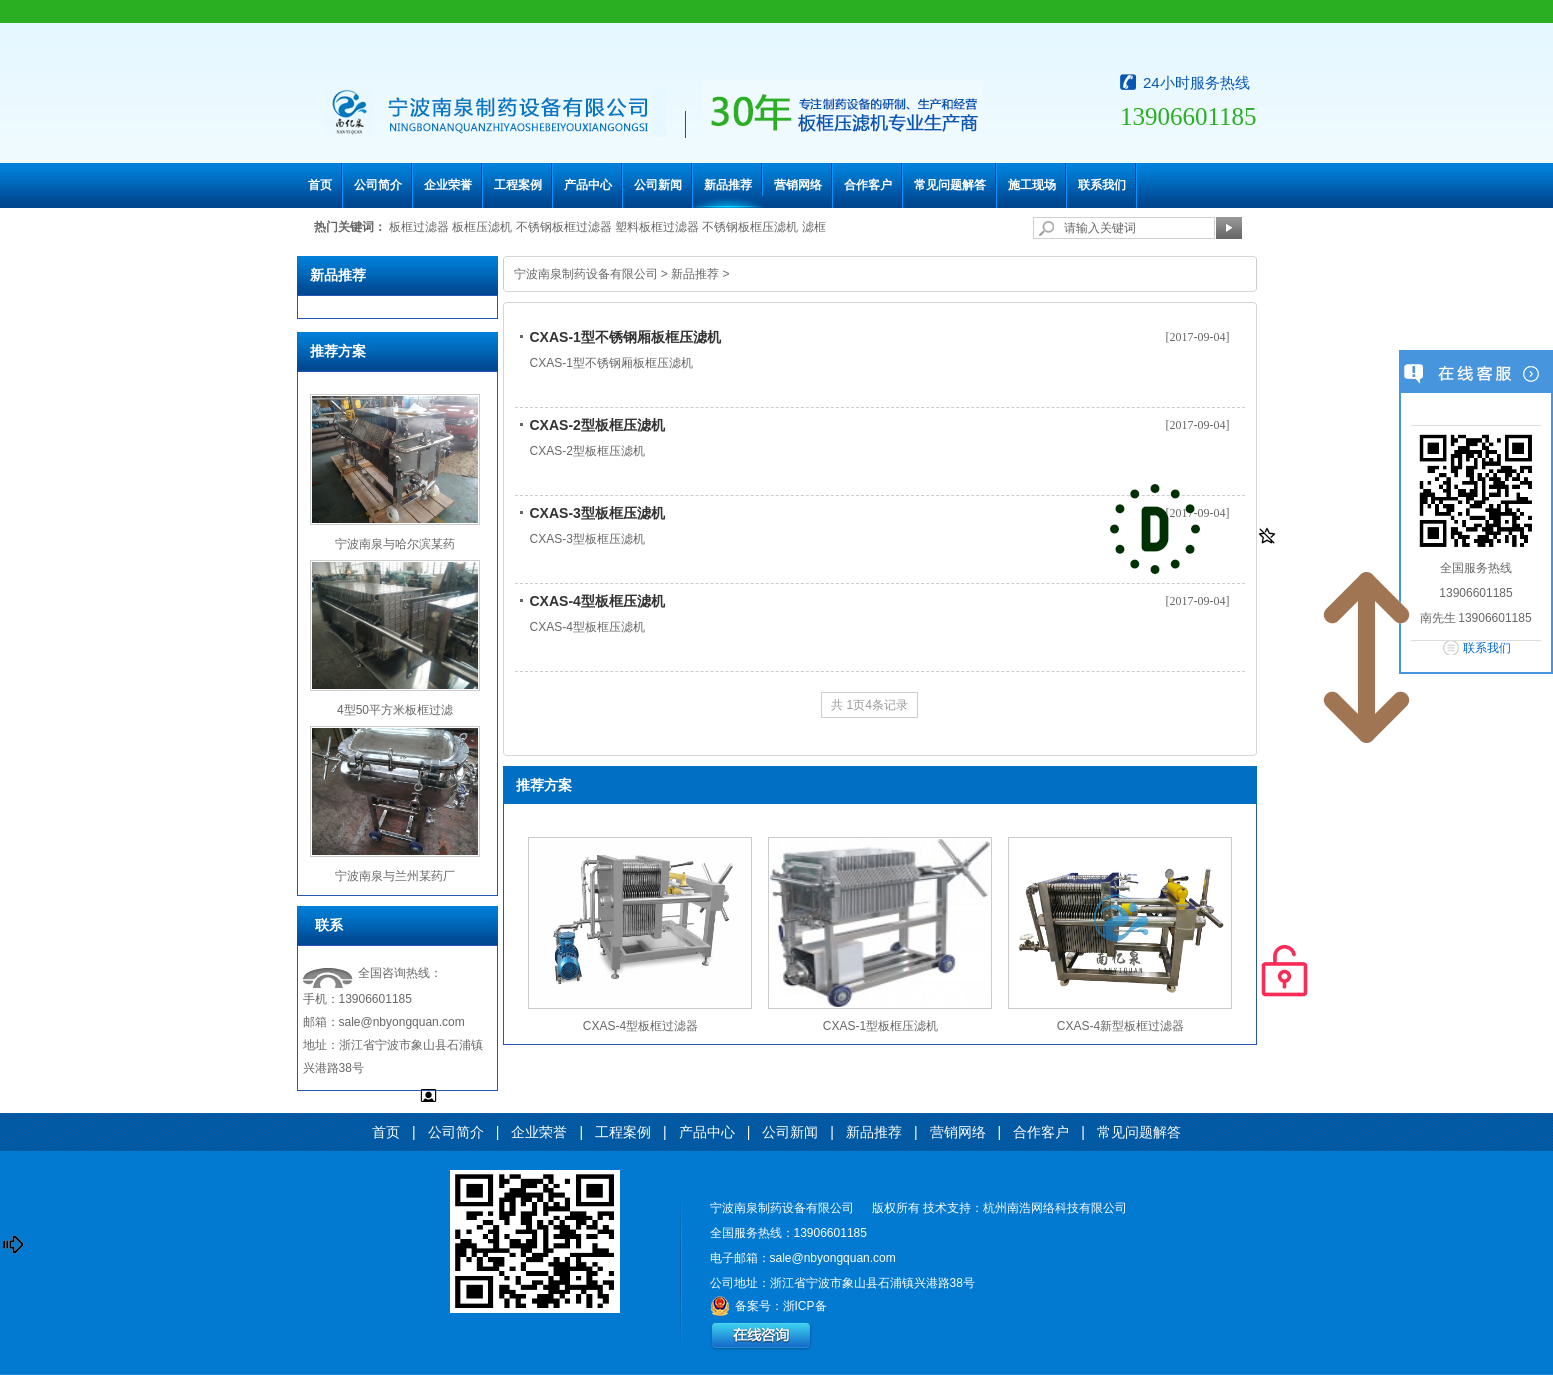 Image resolution: width=1553 pixels, height=1375 pixels. I want to click on indicates draft or pending status, so click(1155, 529).